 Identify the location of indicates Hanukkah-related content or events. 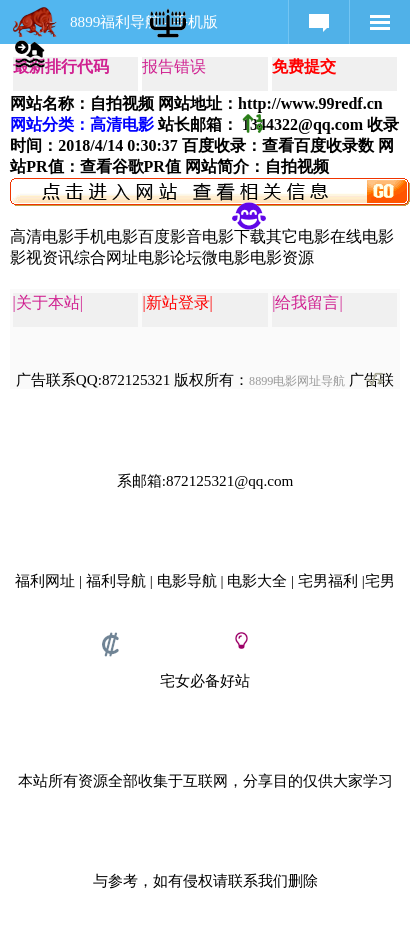
(168, 23).